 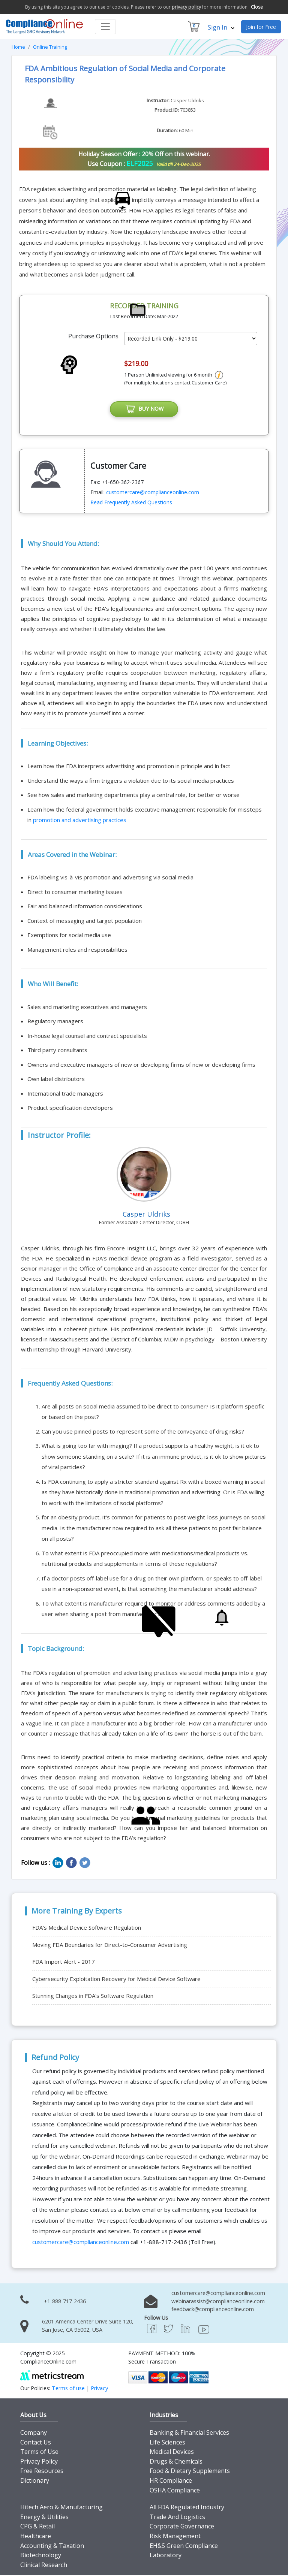 What do you see at coordinates (123, 201) in the screenshot?
I see `find nearby electric vehicle charging stations` at bounding box center [123, 201].